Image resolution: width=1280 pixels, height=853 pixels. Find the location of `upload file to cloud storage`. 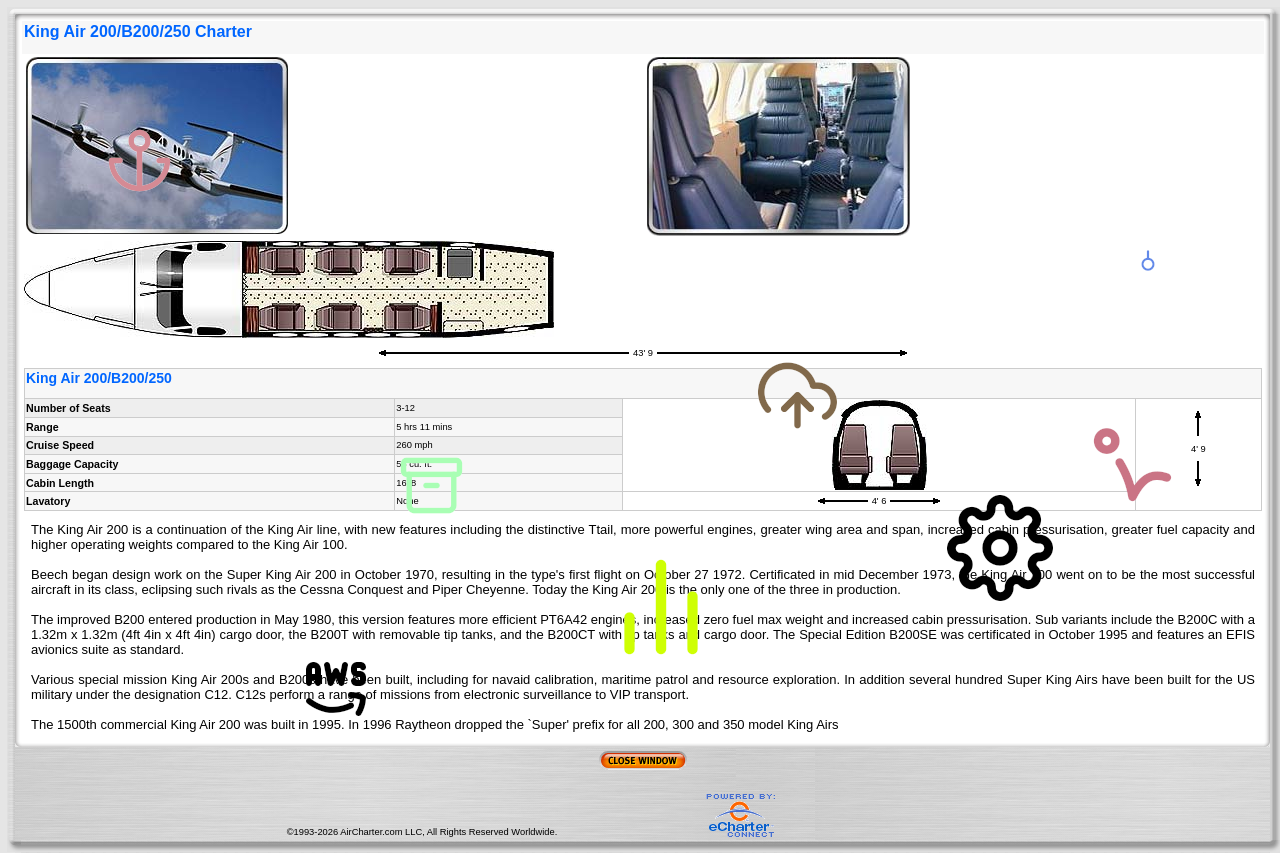

upload file to cloud storage is located at coordinates (797, 395).